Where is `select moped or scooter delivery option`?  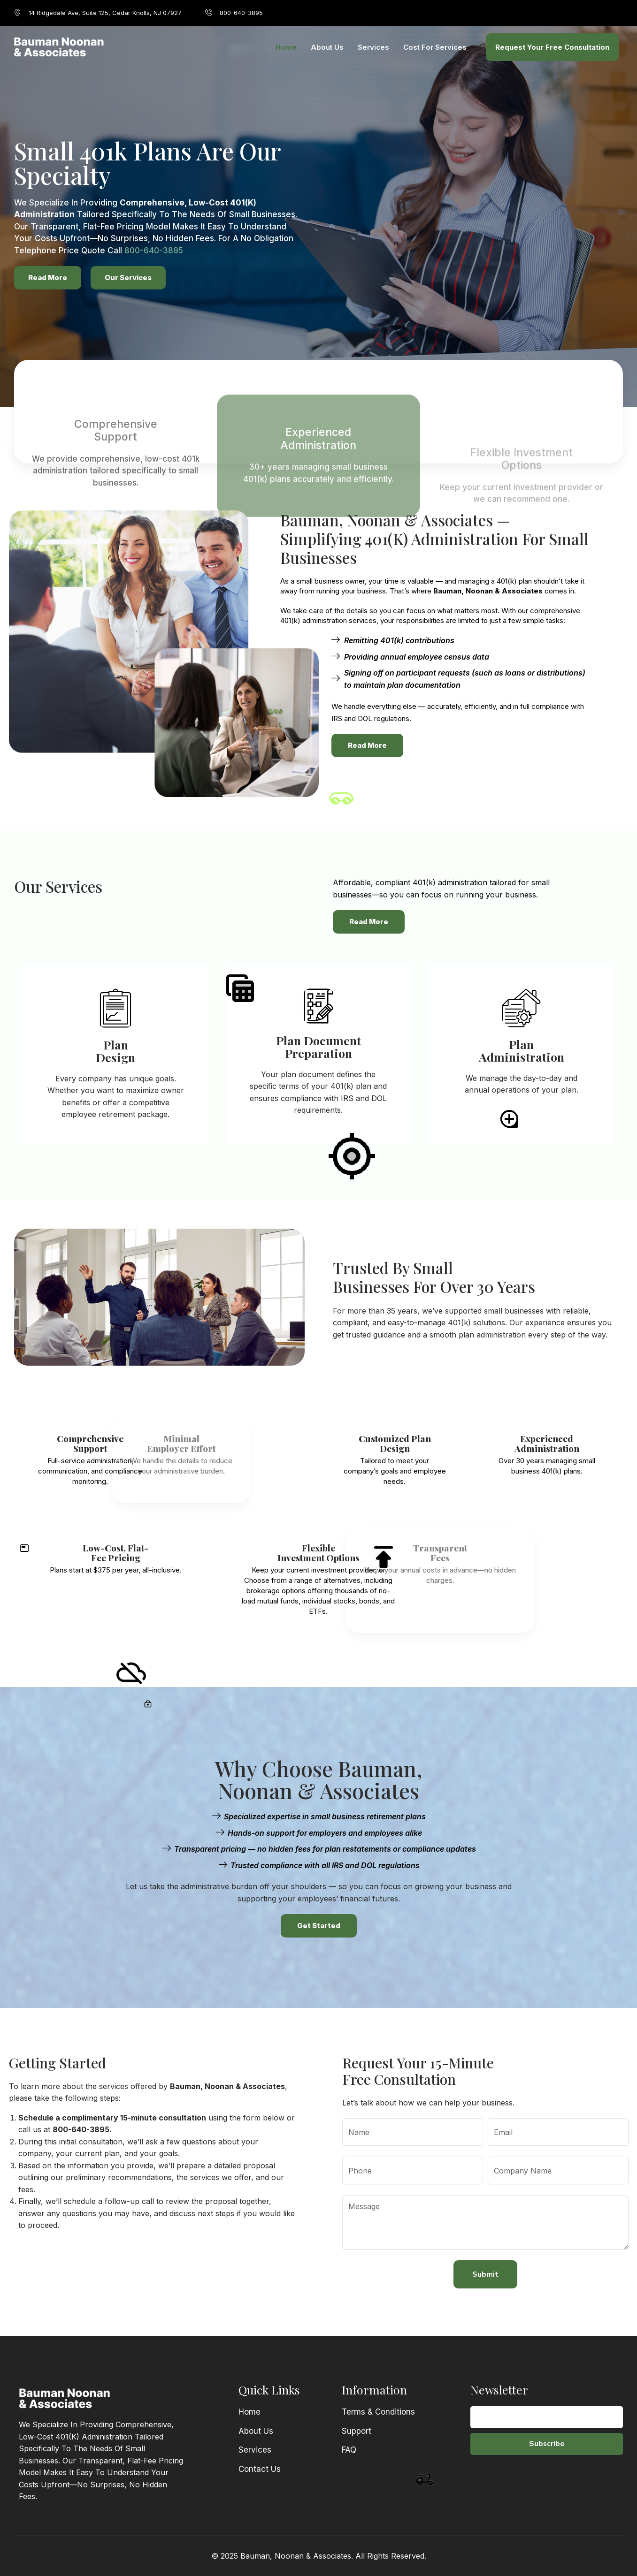
select moped or scooter delivery option is located at coordinates (424, 2479).